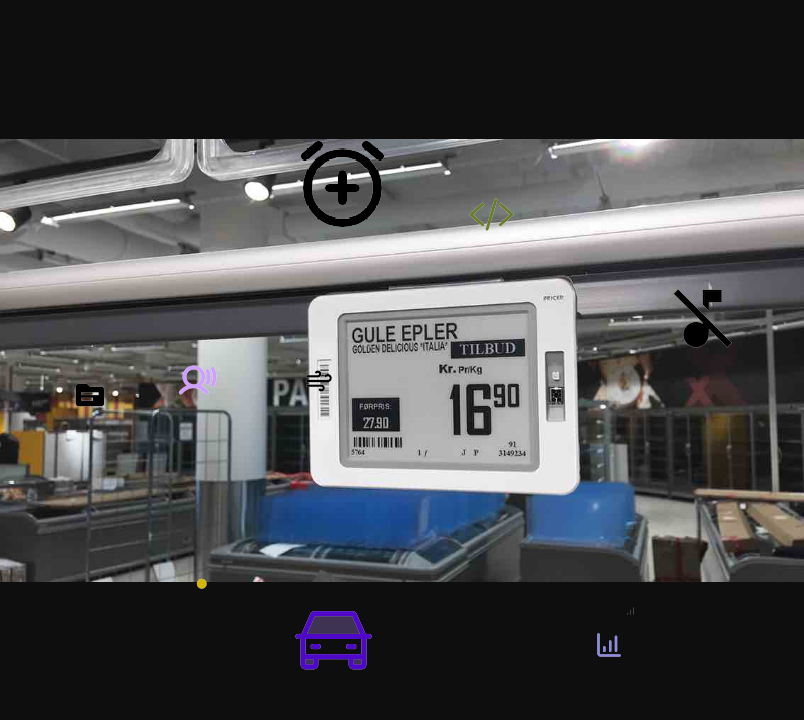 The image size is (804, 720). I want to click on indicates current wind conditions in weather display, so click(319, 381).